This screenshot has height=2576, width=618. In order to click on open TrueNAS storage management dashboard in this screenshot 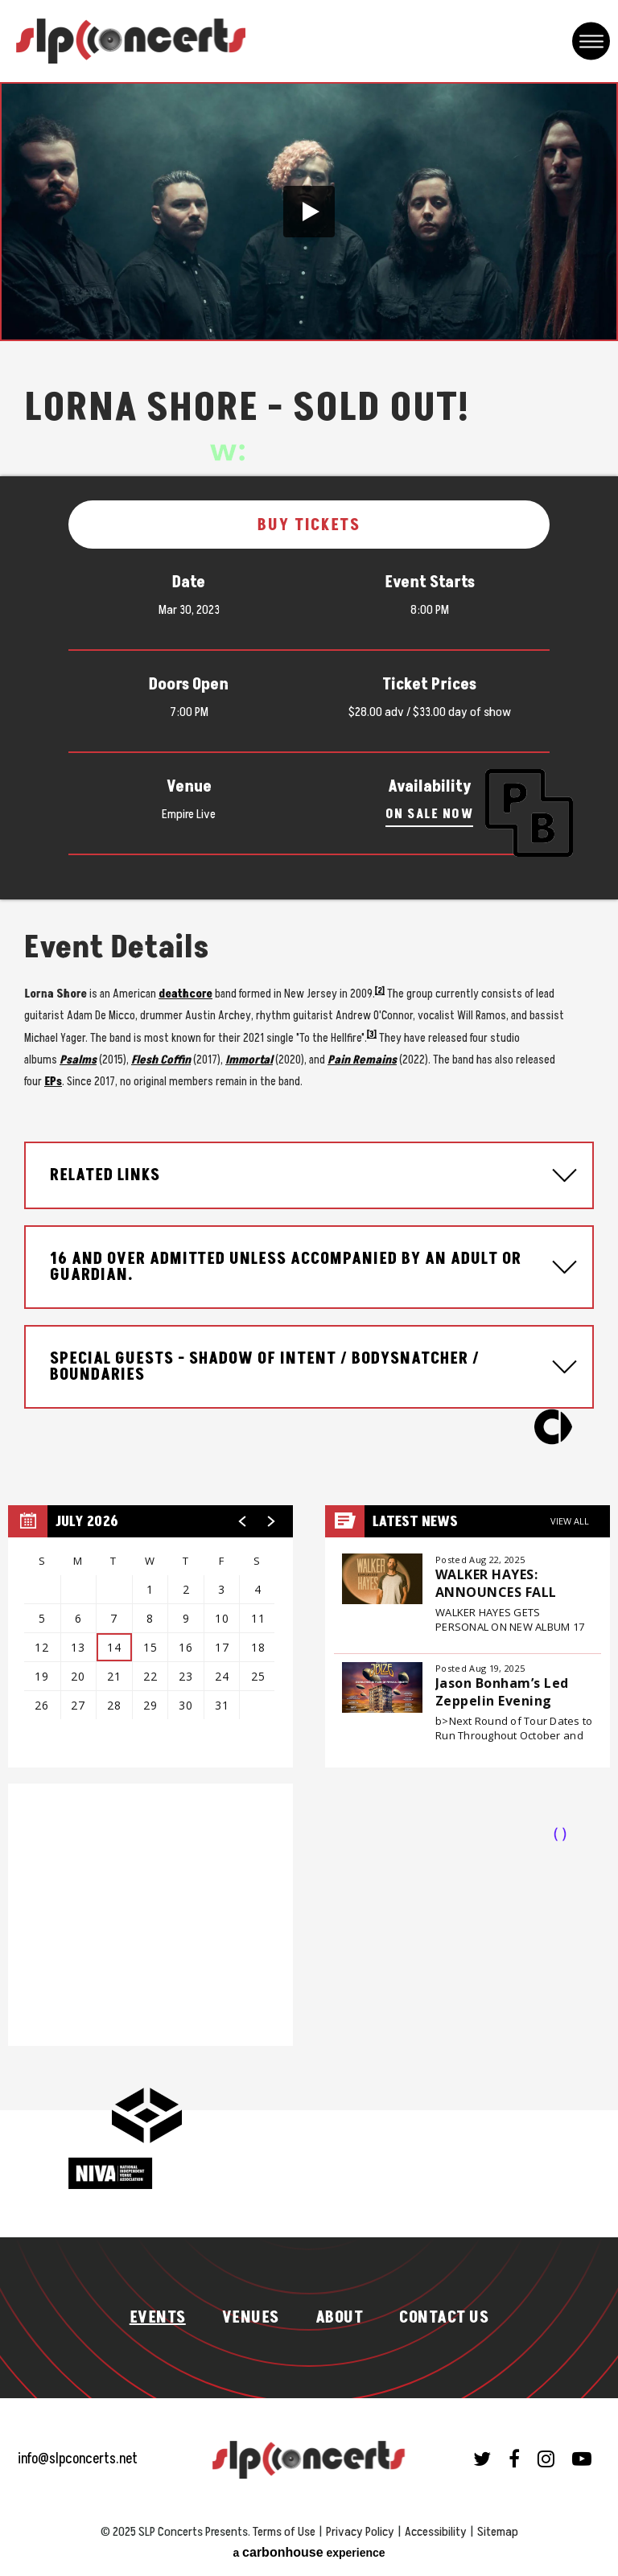, I will do `click(146, 2115)`.